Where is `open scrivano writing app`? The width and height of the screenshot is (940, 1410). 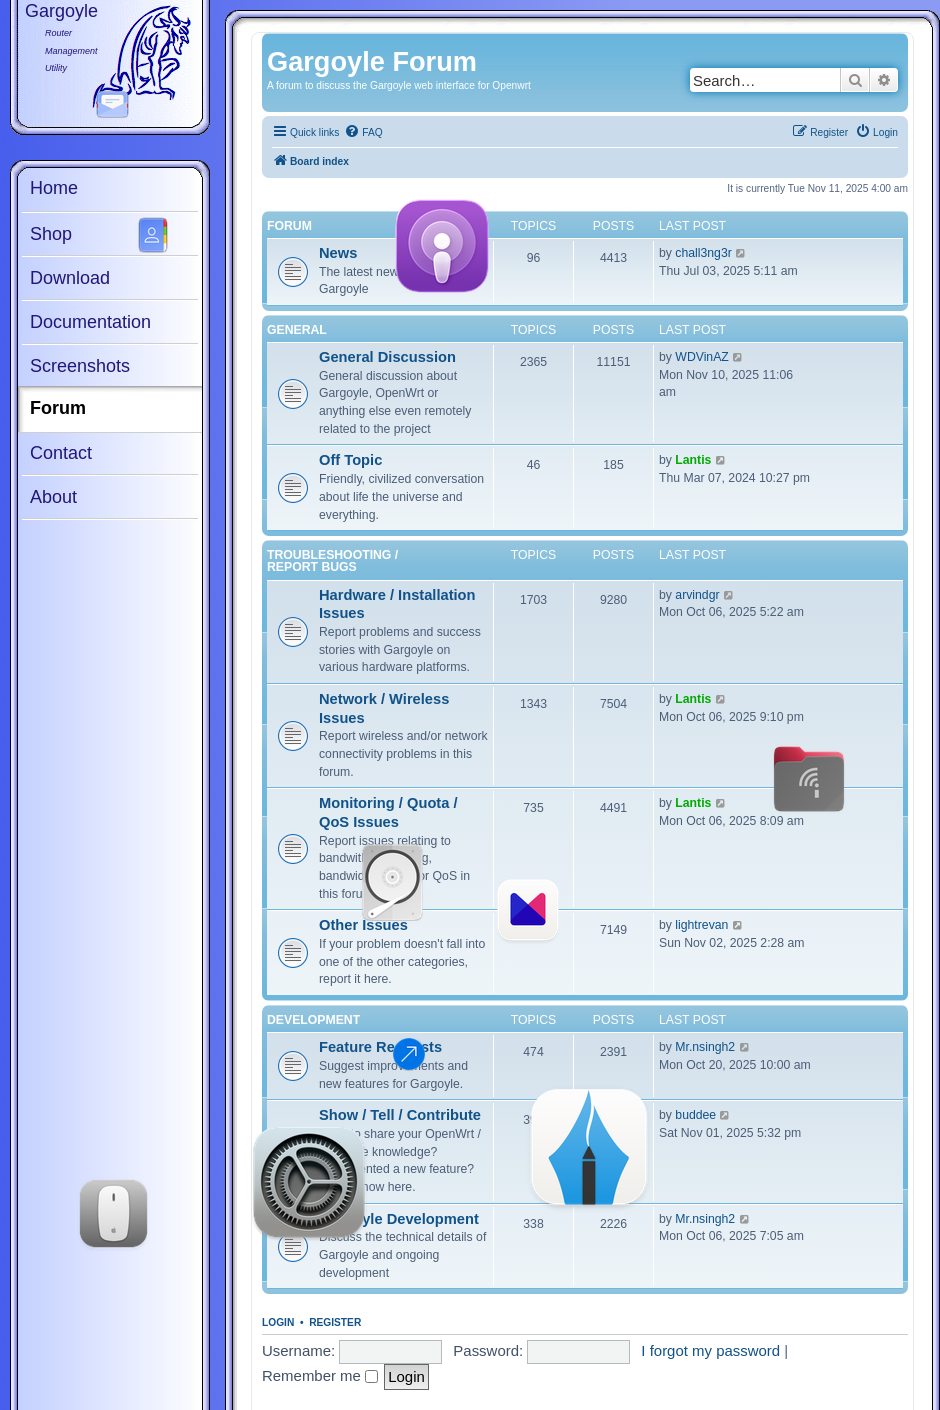 open scrivano writing app is located at coordinates (589, 1147).